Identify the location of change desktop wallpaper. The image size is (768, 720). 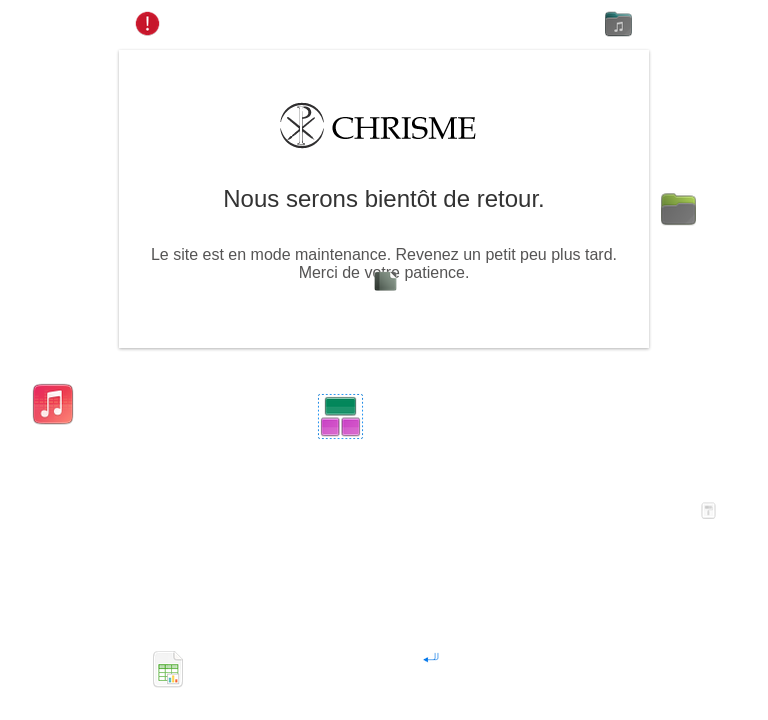
(385, 280).